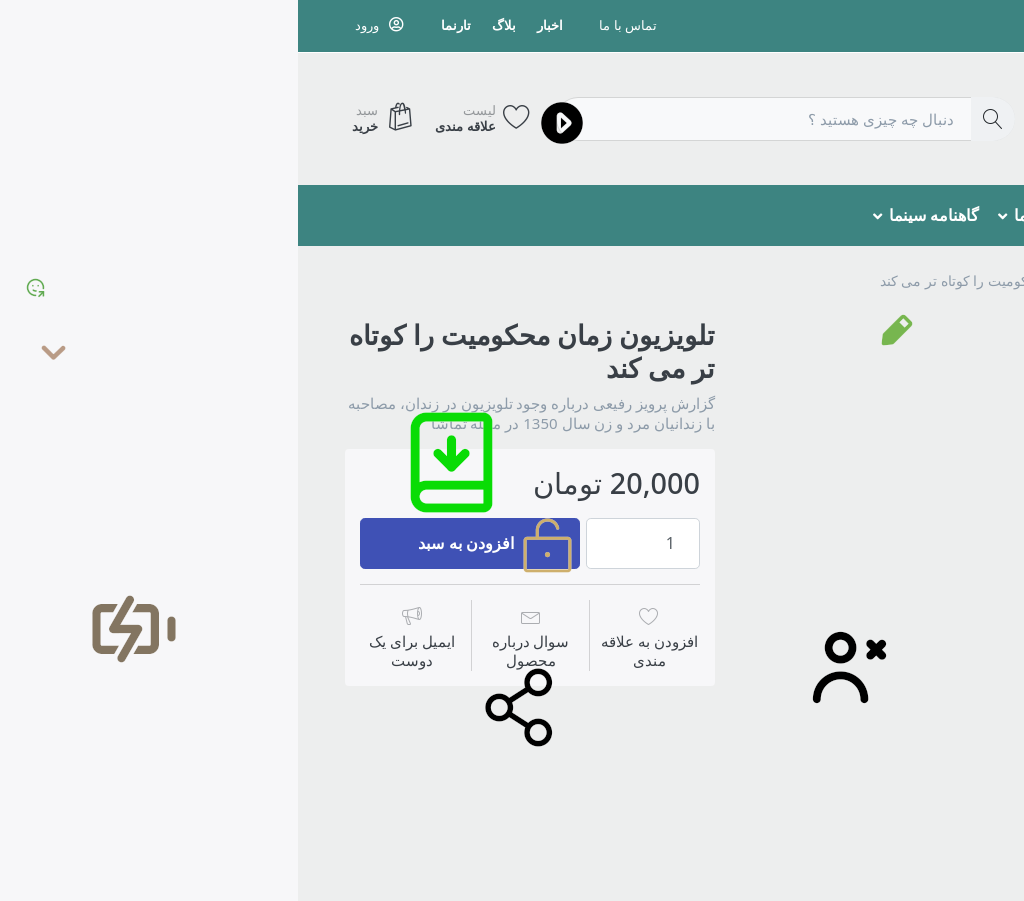 The width and height of the screenshot is (1024, 901). What do you see at coordinates (547, 548) in the screenshot?
I see `unlocked or unsecured state` at bounding box center [547, 548].